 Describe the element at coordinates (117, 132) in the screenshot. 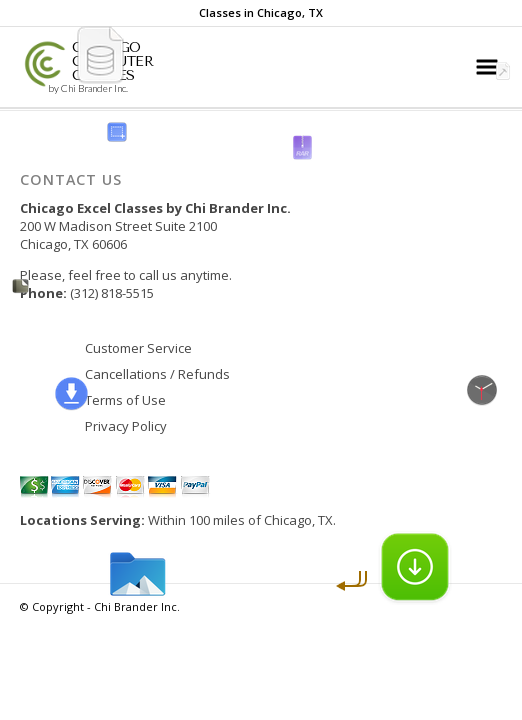

I see `take a screenshot` at that location.